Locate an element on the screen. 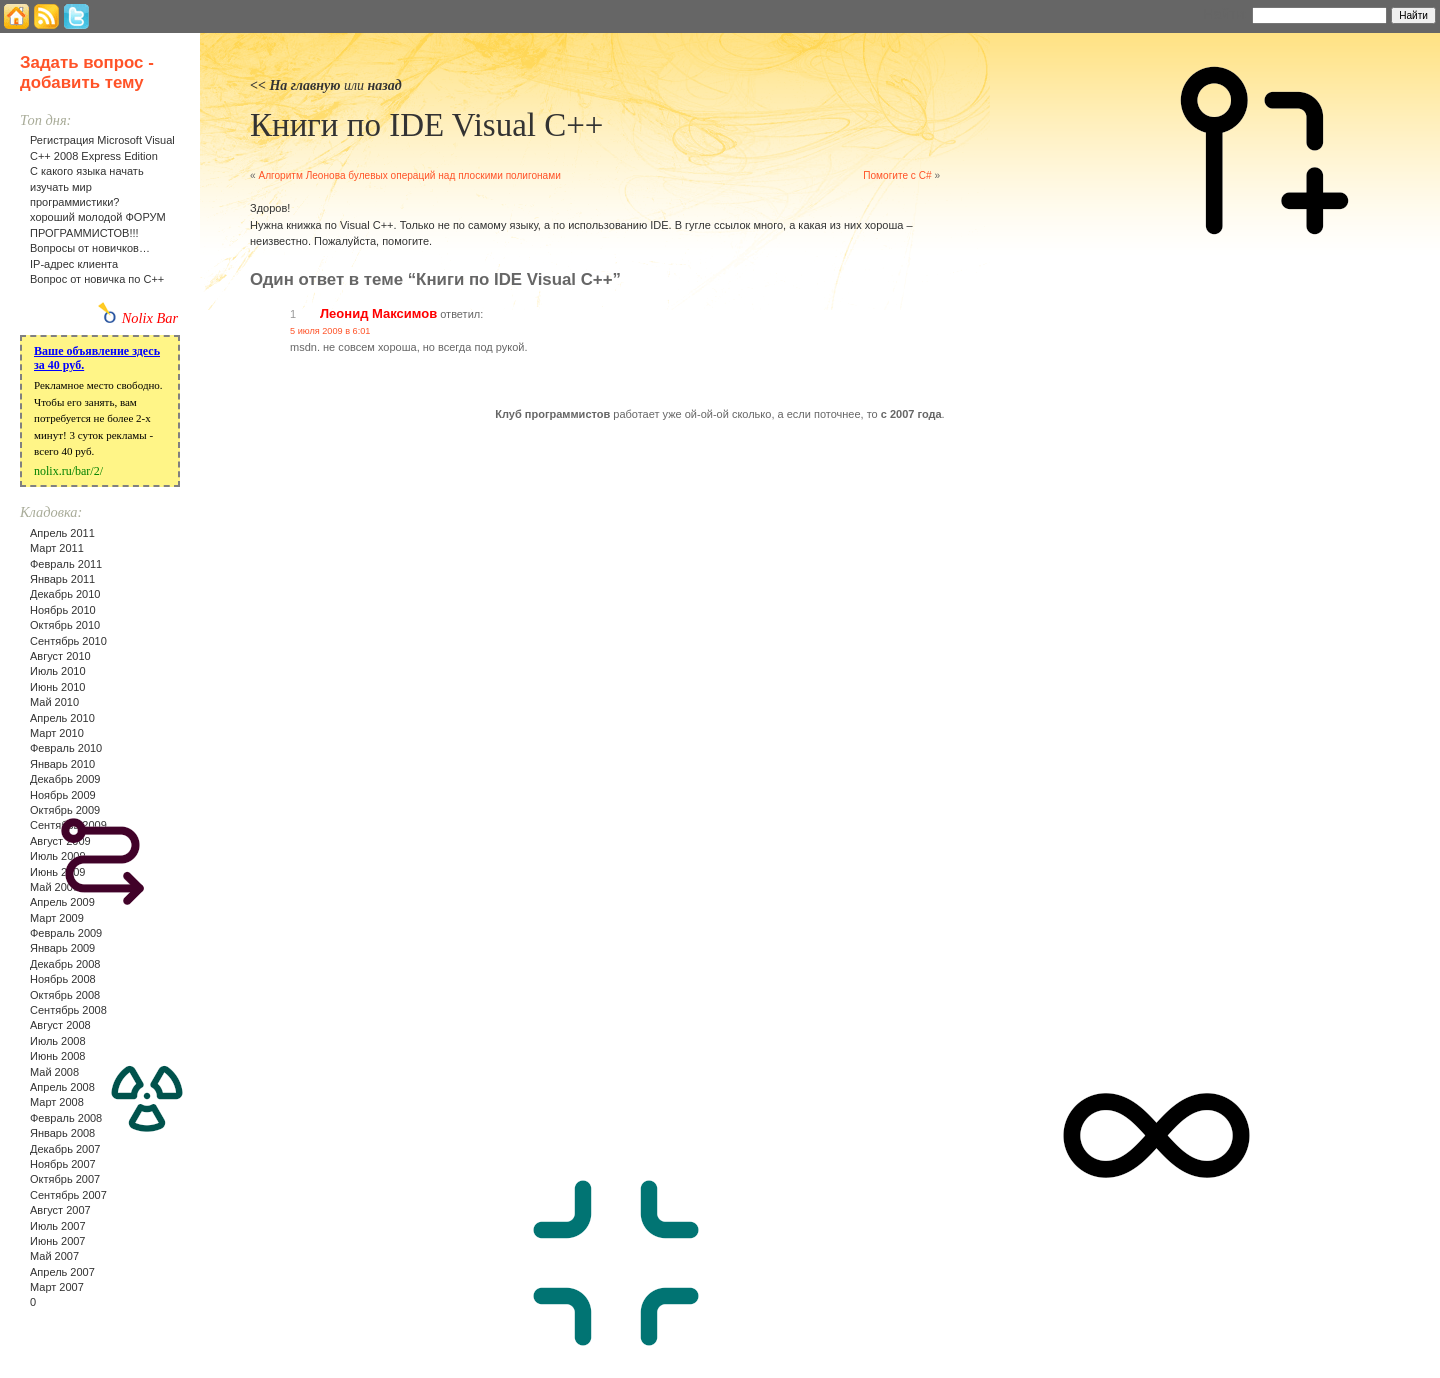 The width and height of the screenshot is (1440, 1378). indicates unlimited or infinite content is located at coordinates (1156, 1135).